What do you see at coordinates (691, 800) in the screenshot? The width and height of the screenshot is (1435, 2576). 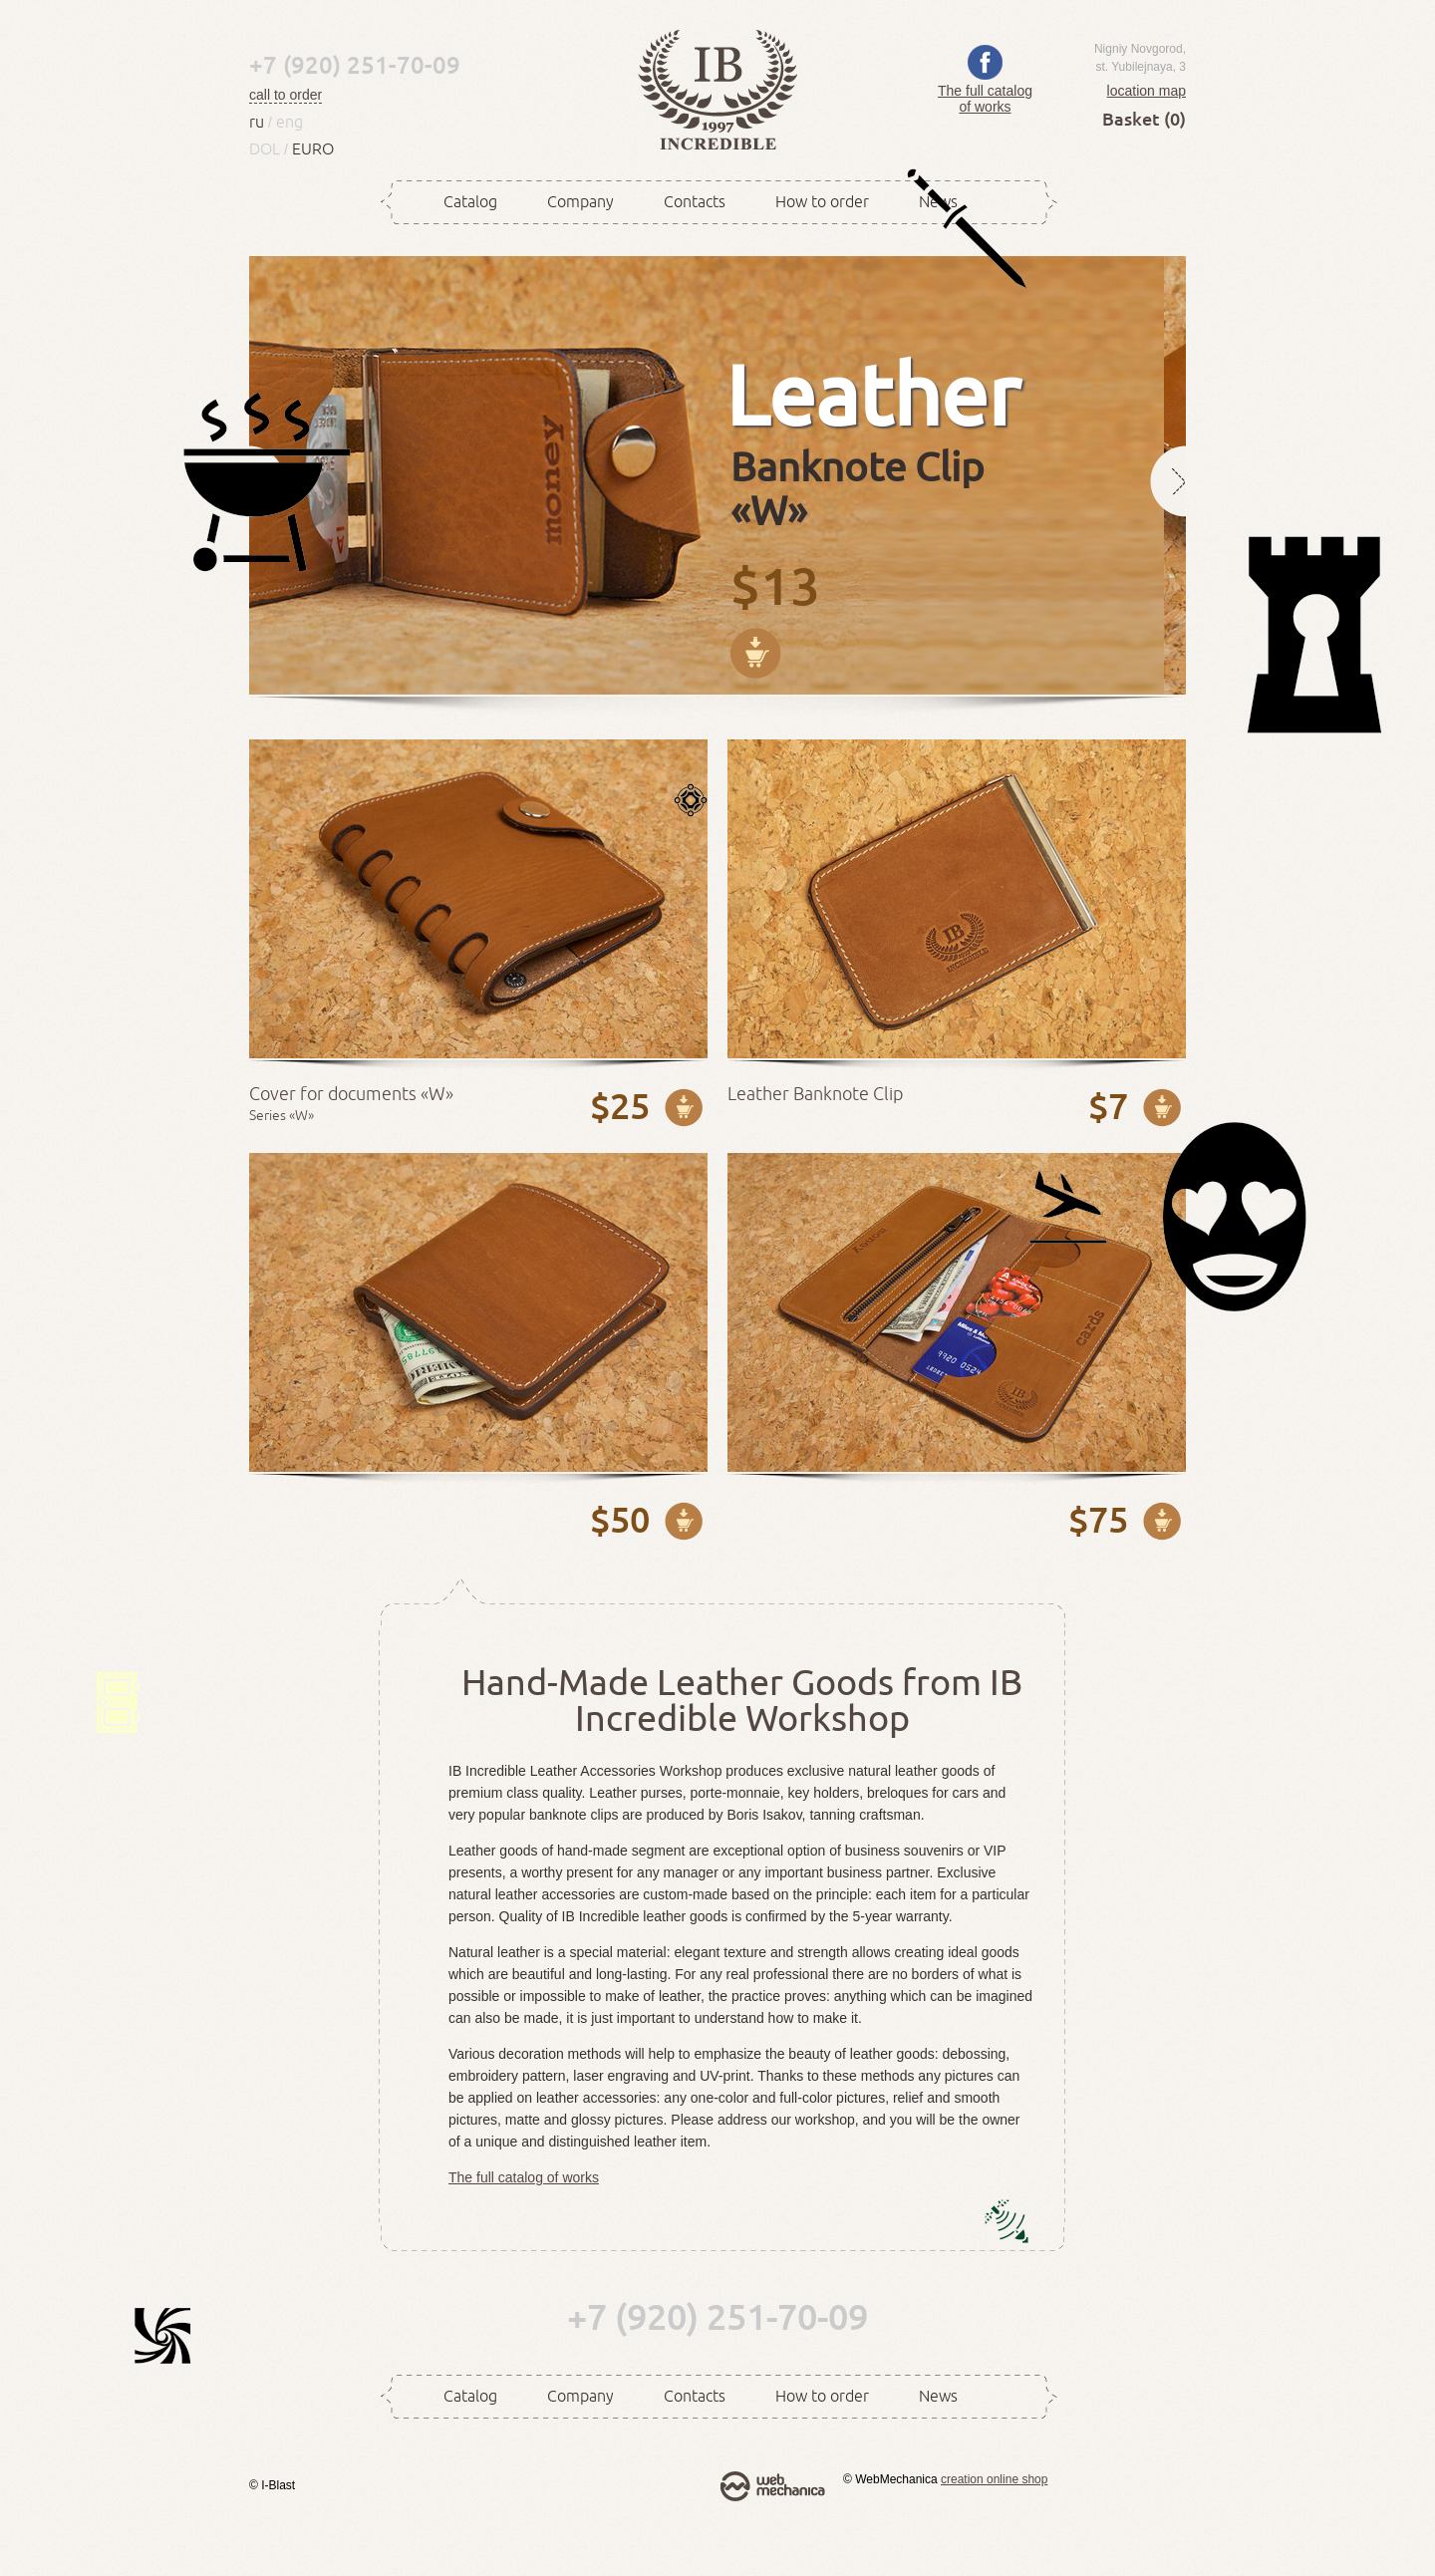 I see `network or connection hub icon` at bounding box center [691, 800].